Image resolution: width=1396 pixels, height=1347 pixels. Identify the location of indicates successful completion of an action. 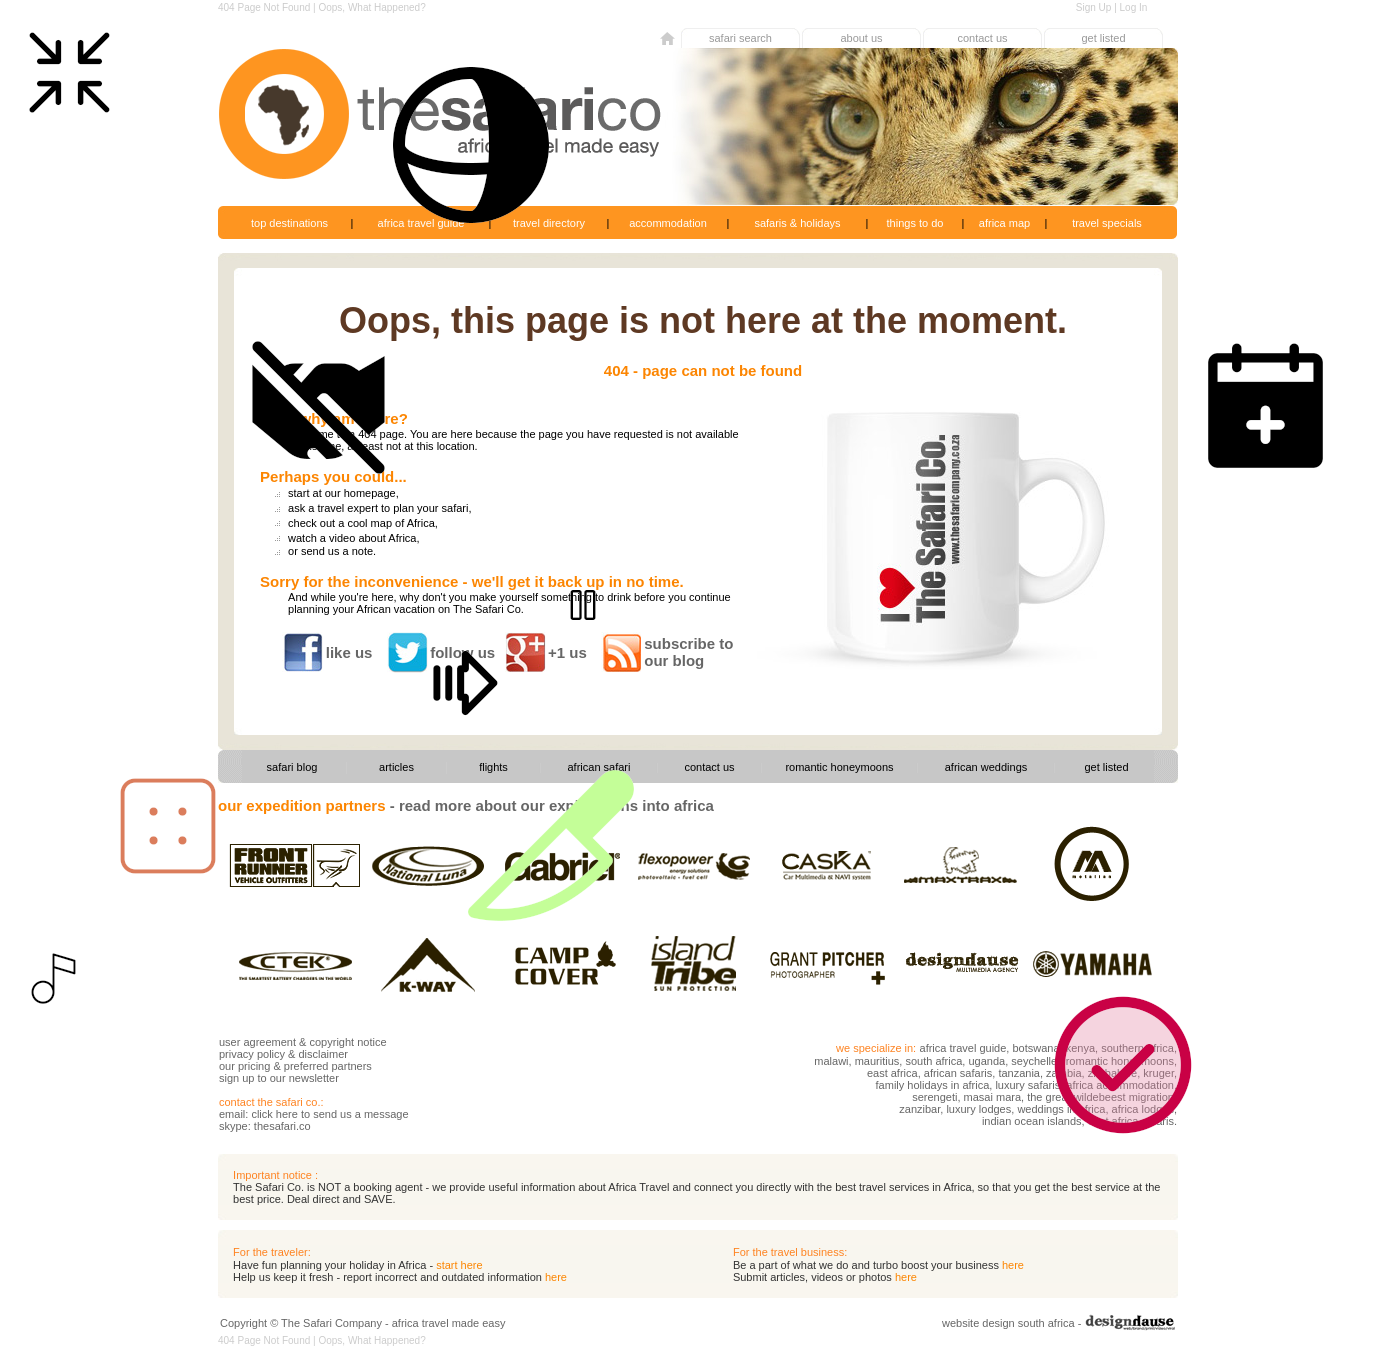
(1123, 1065).